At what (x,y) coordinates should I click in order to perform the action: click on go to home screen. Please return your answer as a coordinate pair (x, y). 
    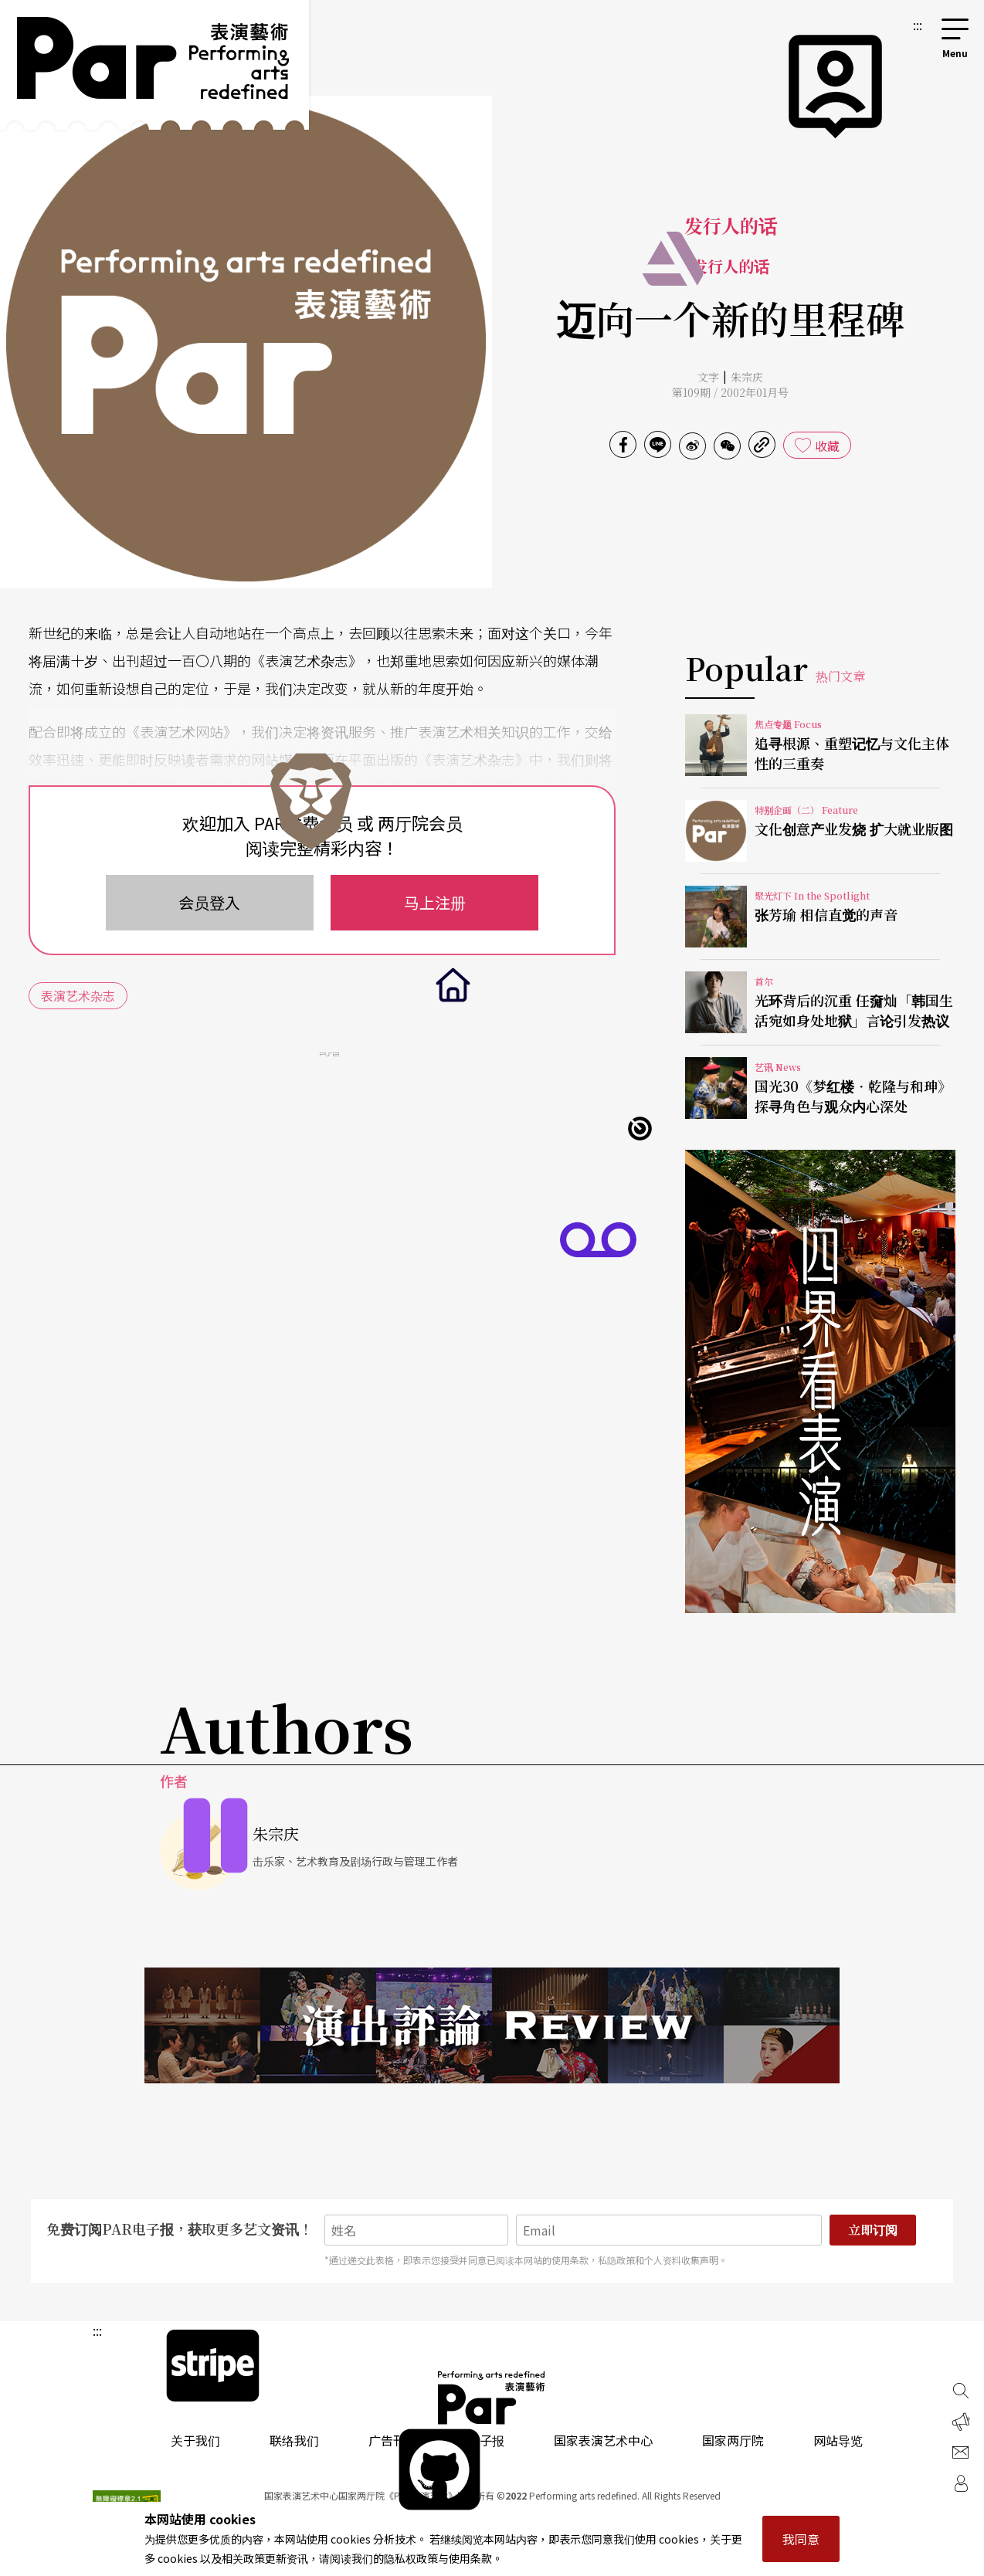
    Looking at the image, I should click on (453, 985).